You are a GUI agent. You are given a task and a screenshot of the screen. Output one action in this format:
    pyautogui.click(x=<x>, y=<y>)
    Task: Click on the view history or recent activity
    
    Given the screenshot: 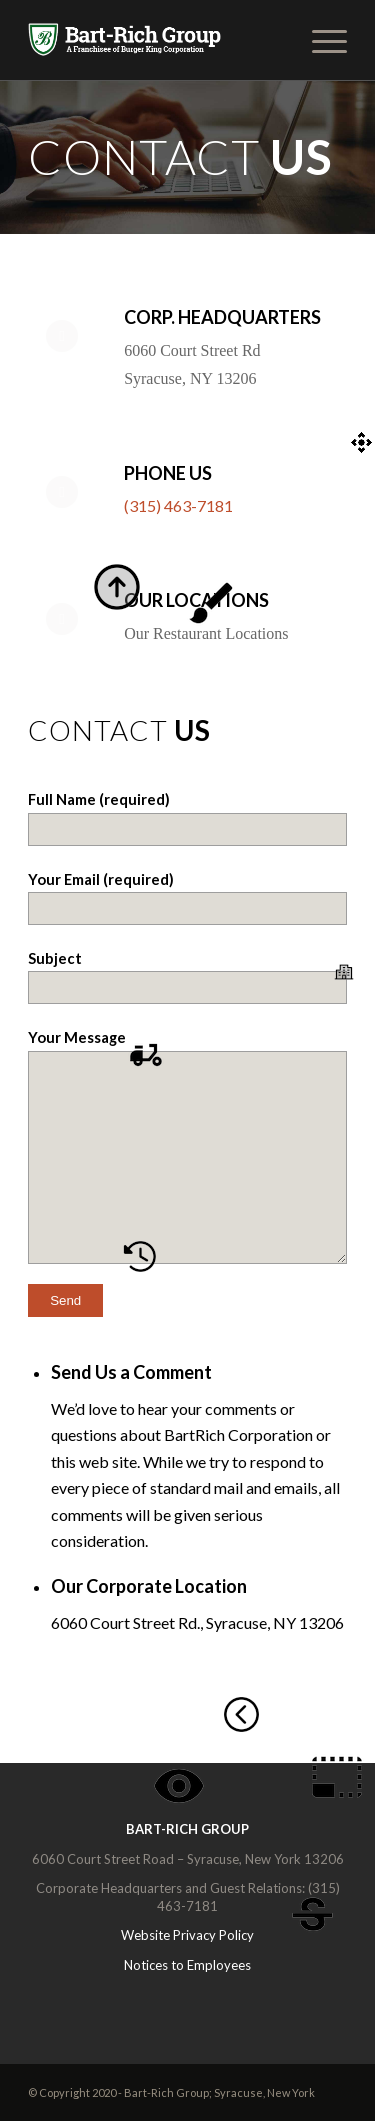 What is the action you would take?
    pyautogui.click(x=140, y=1256)
    